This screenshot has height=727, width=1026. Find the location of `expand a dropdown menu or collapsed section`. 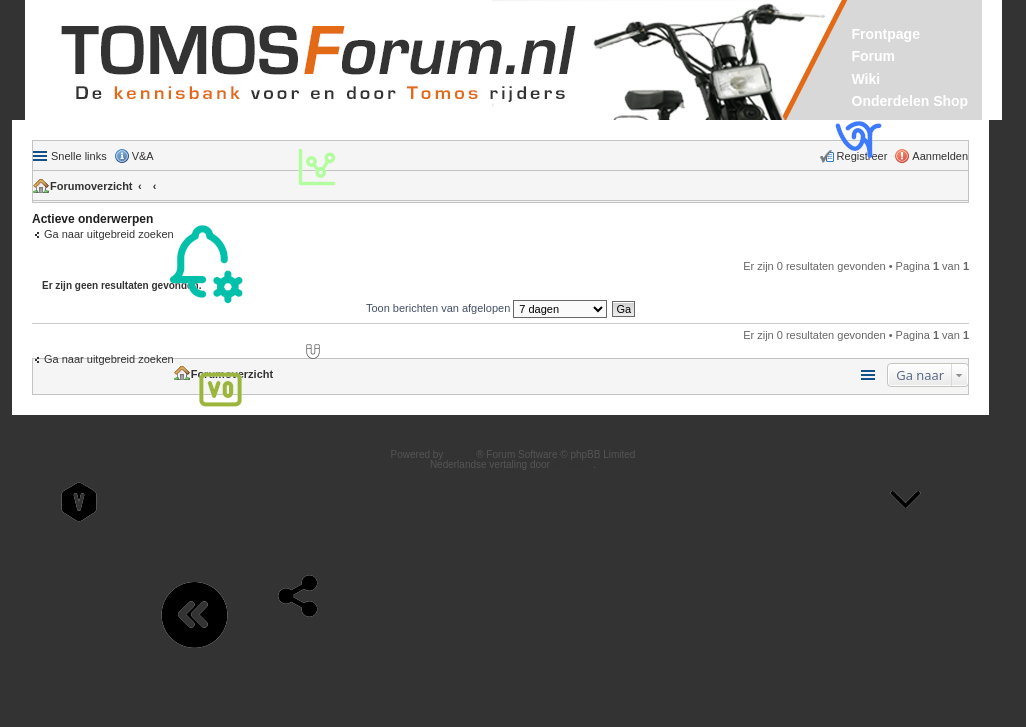

expand a dropdown menu or collapsed section is located at coordinates (905, 499).